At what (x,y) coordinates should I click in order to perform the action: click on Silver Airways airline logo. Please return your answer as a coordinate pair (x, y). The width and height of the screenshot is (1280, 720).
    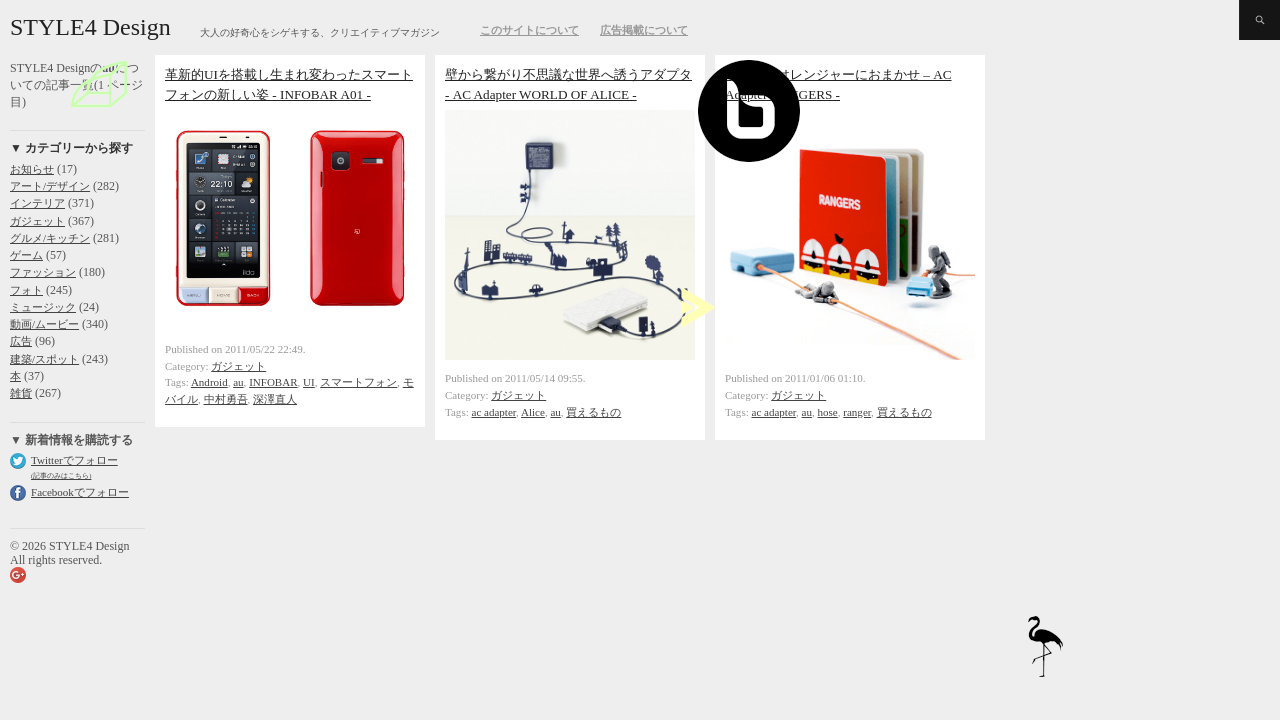
    Looking at the image, I should click on (1045, 646).